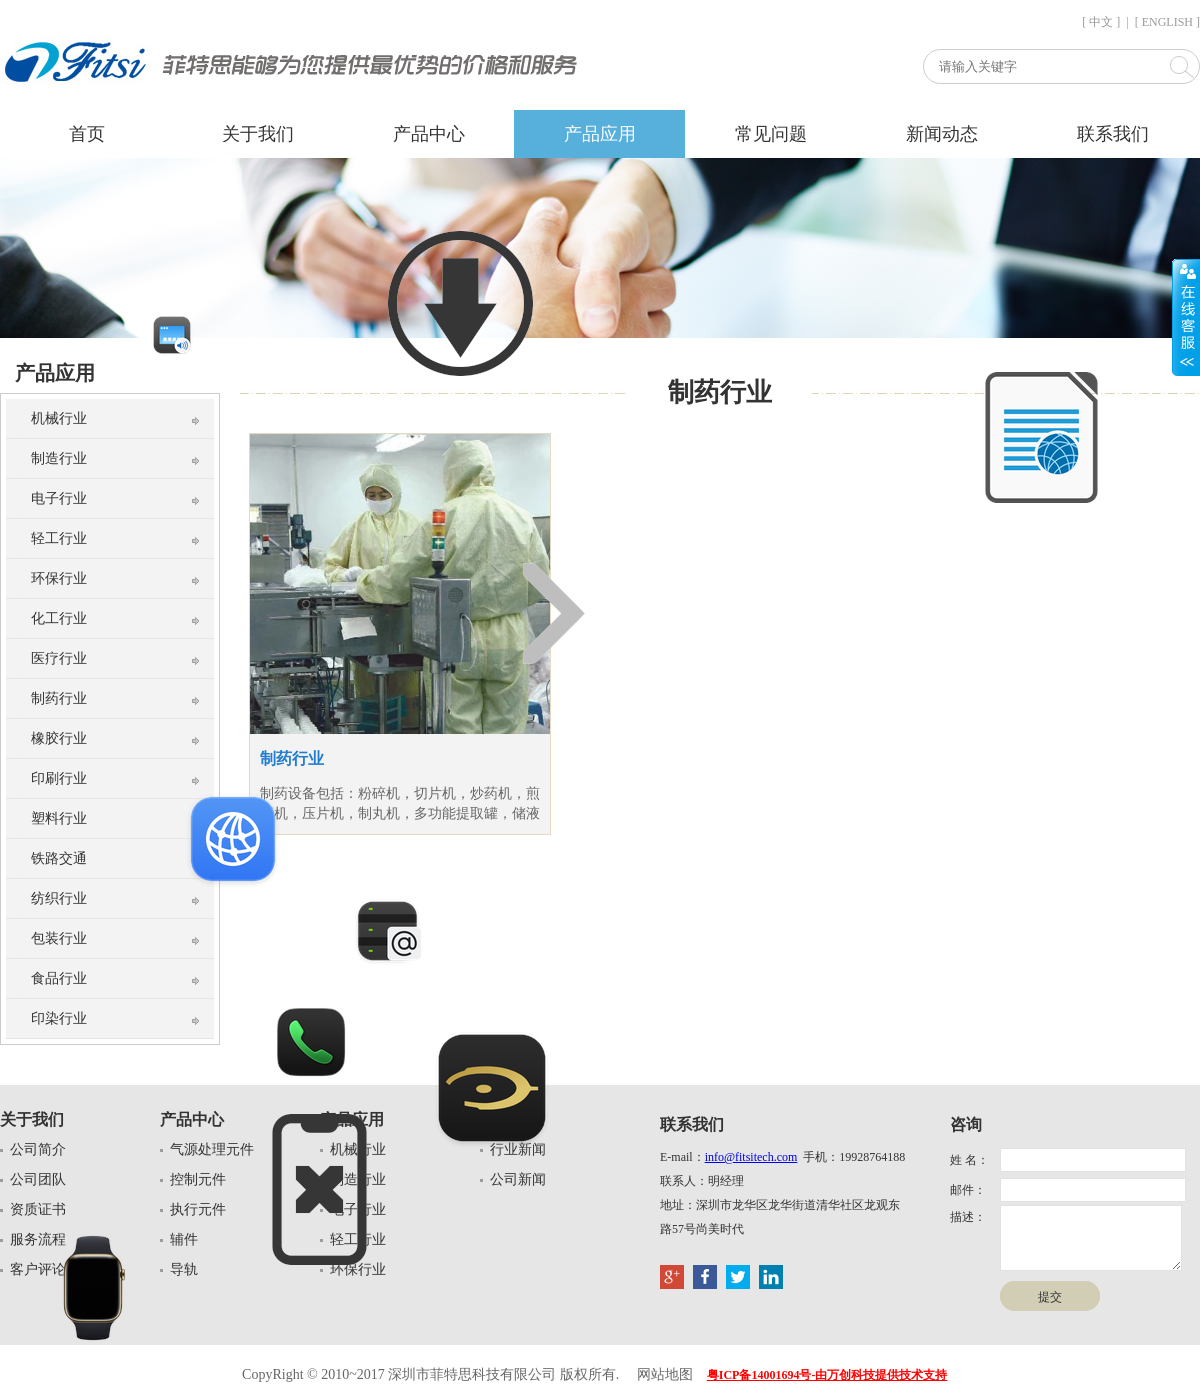 Image resolution: width=1200 pixels, height=1395 pixels. Describe the element at coordinates (556, 613) in the screenshot. I see `navigate to the next item or page` at that location.